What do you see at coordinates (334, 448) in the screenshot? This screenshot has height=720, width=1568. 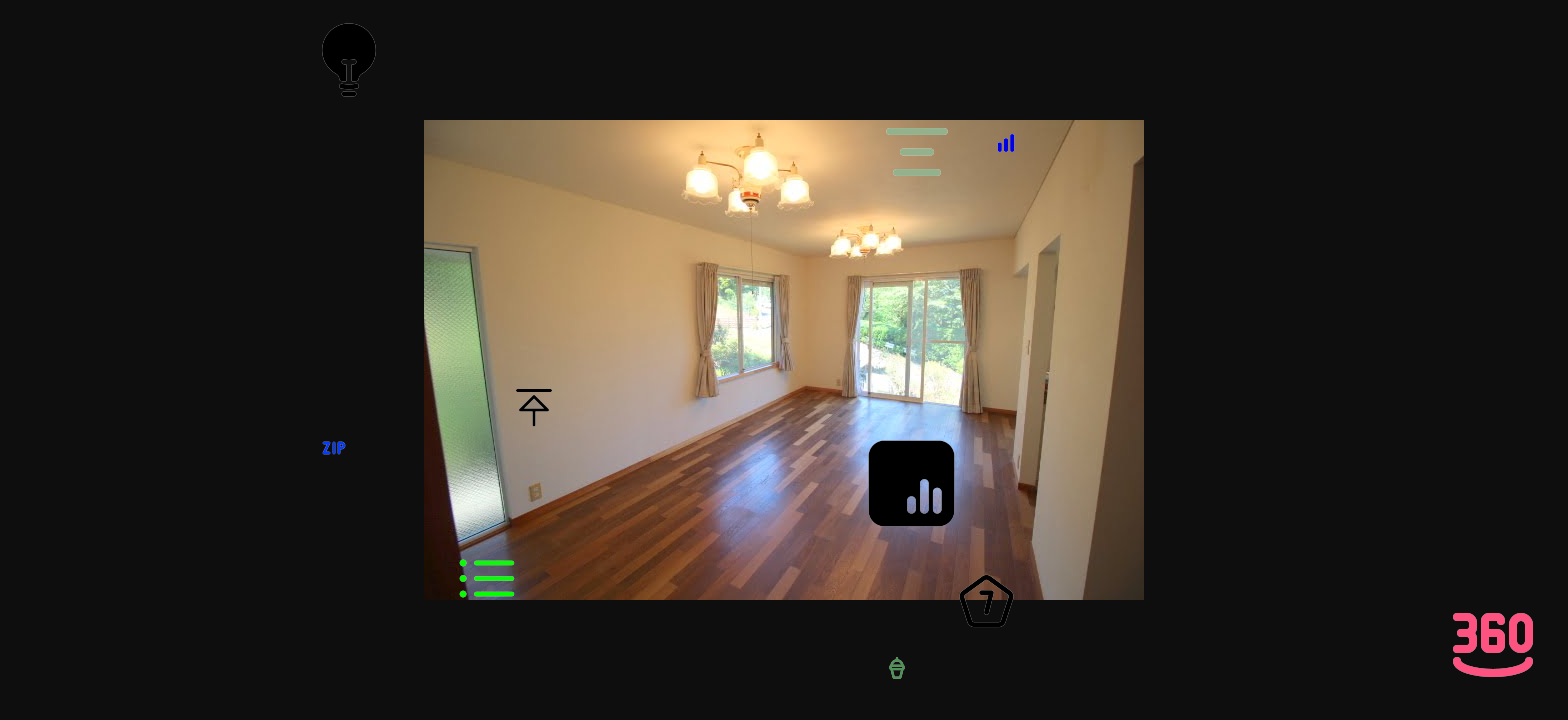 I see `compress files into a zip archive` at bounding box center [334, 448].